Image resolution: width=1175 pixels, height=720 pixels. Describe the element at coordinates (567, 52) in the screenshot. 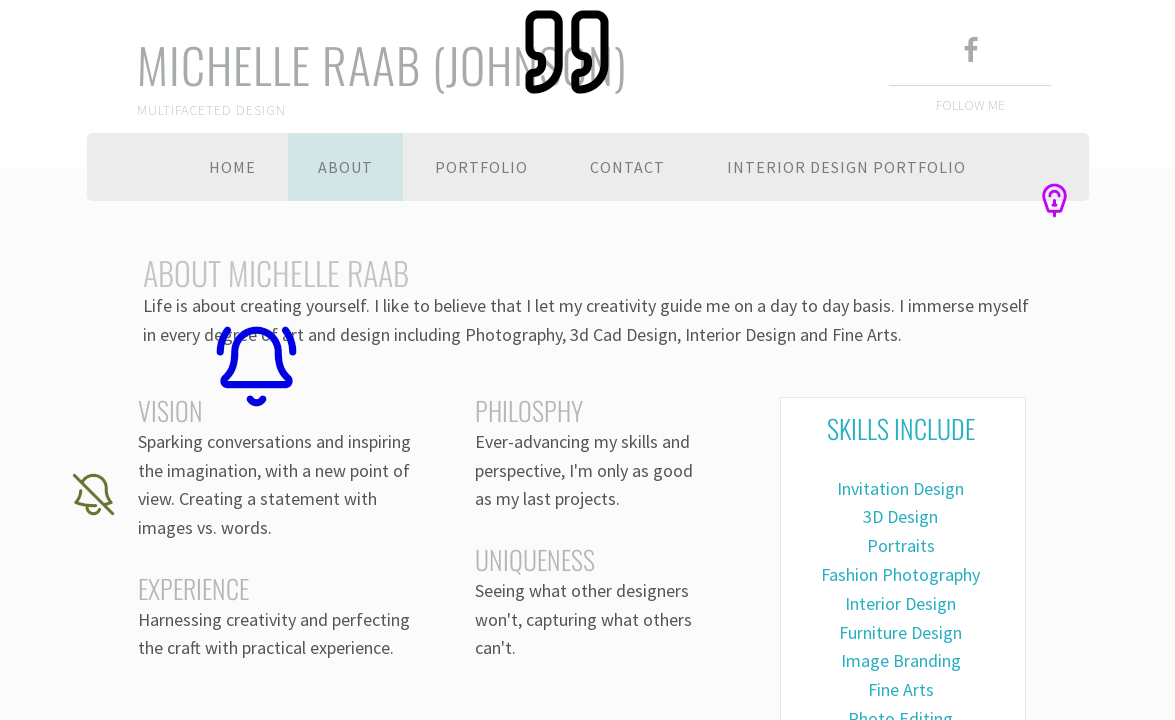

I see `insert a block quote` at that location.